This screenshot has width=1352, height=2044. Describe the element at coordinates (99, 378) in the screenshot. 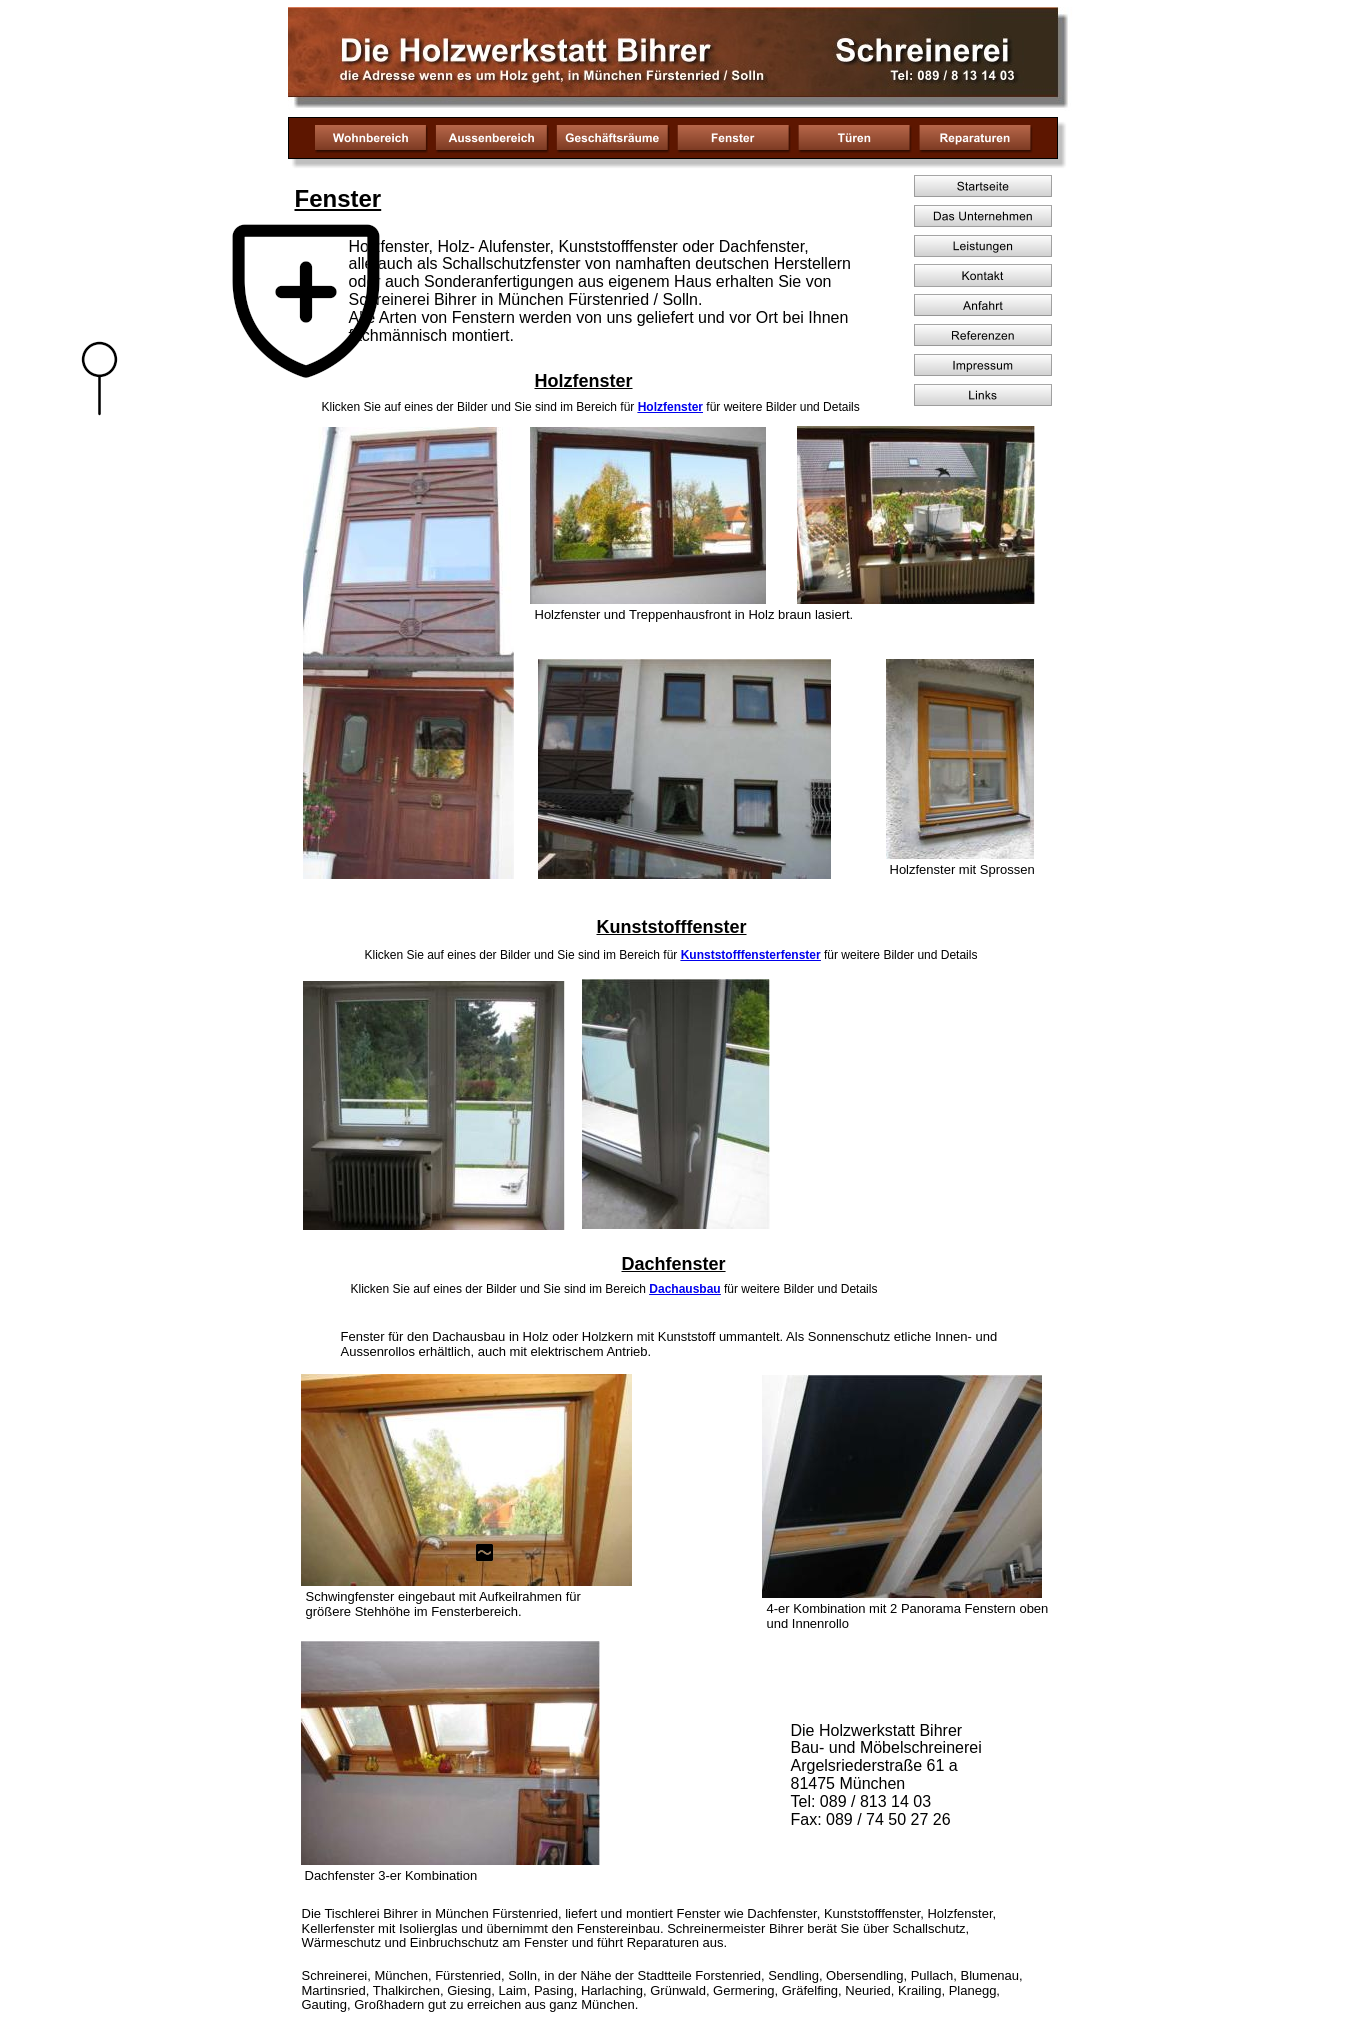

I see `mark a location on a map` at that location.